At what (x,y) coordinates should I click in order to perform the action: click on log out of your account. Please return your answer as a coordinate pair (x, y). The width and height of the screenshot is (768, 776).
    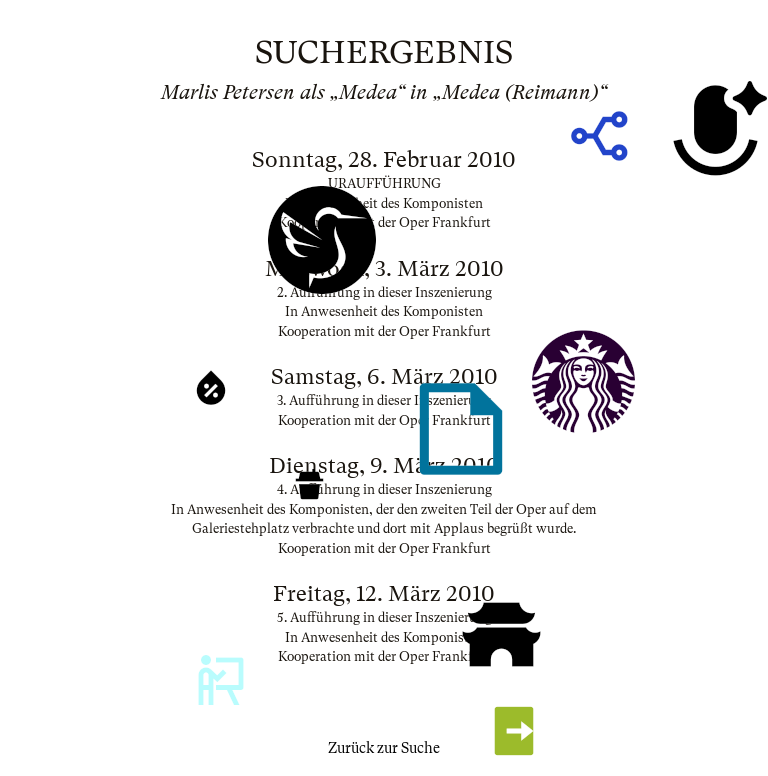
    Looking at the image, I should click on (514, 731).